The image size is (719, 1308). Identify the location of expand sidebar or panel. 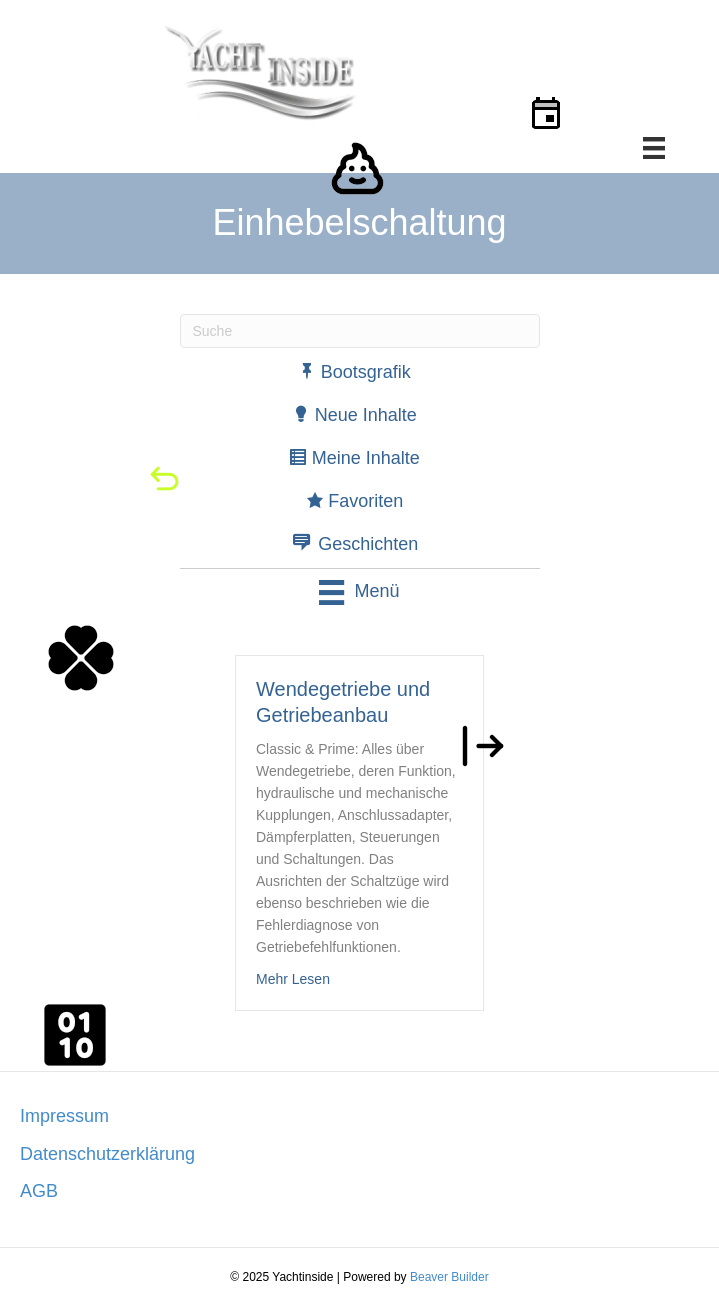
(483, 746).